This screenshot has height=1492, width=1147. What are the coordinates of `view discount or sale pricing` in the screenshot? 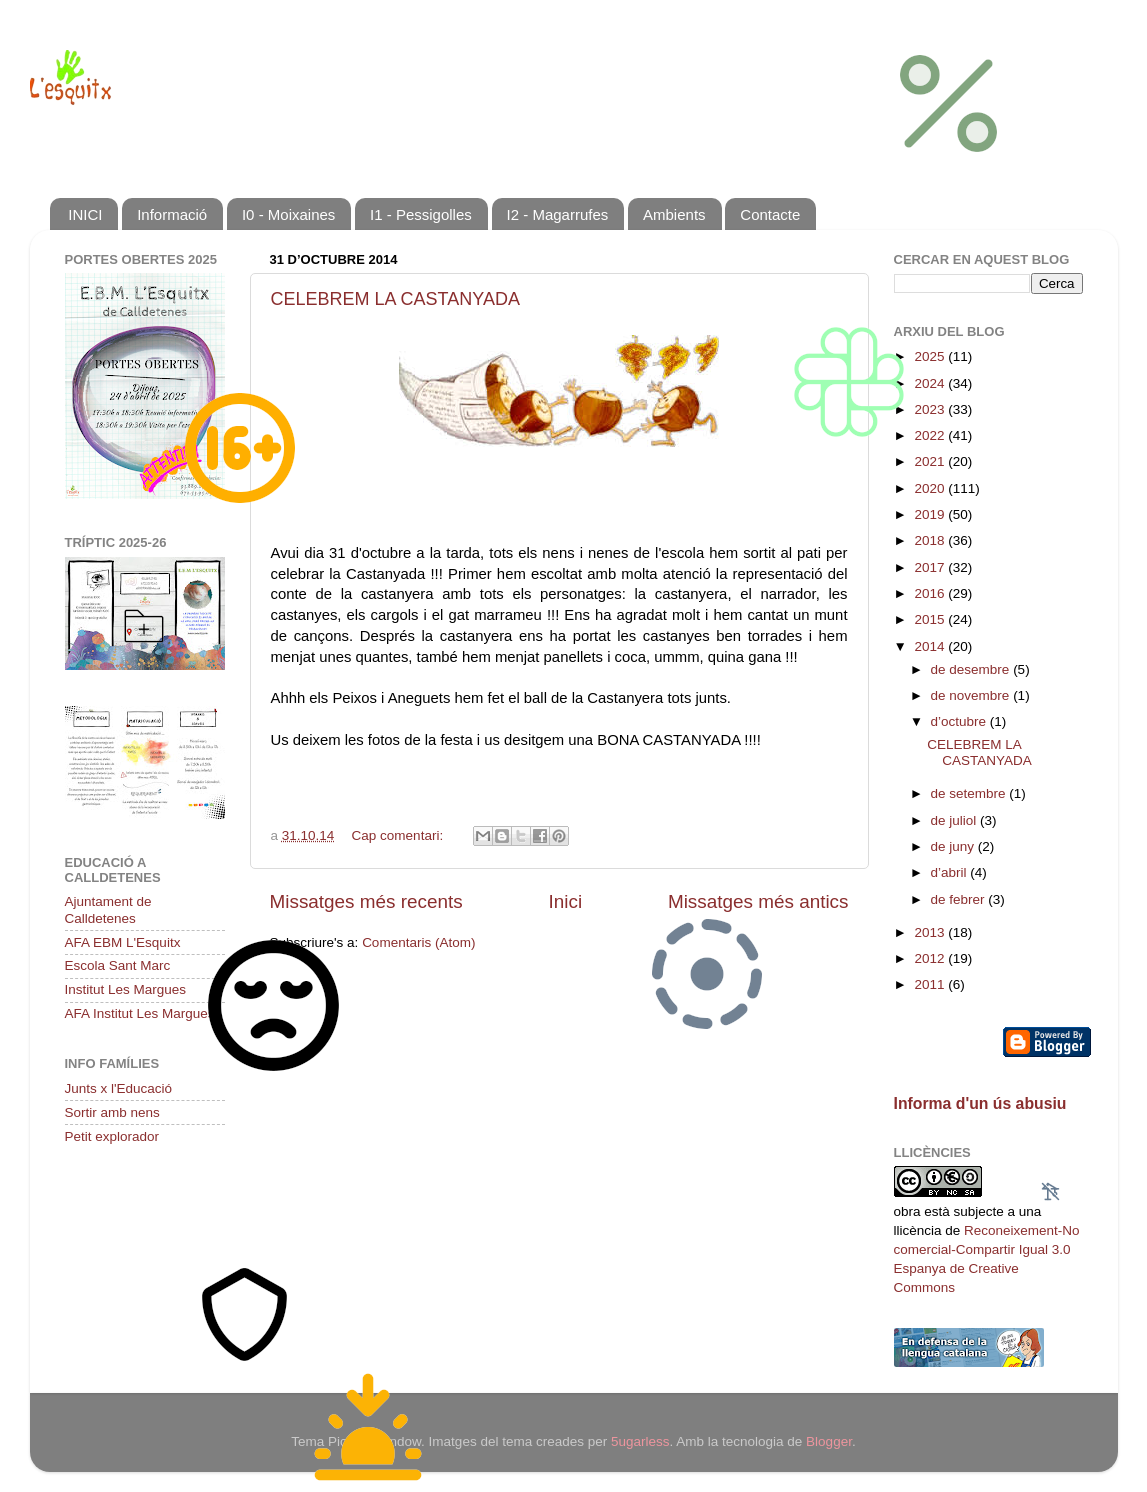 It's located at (948, 103).